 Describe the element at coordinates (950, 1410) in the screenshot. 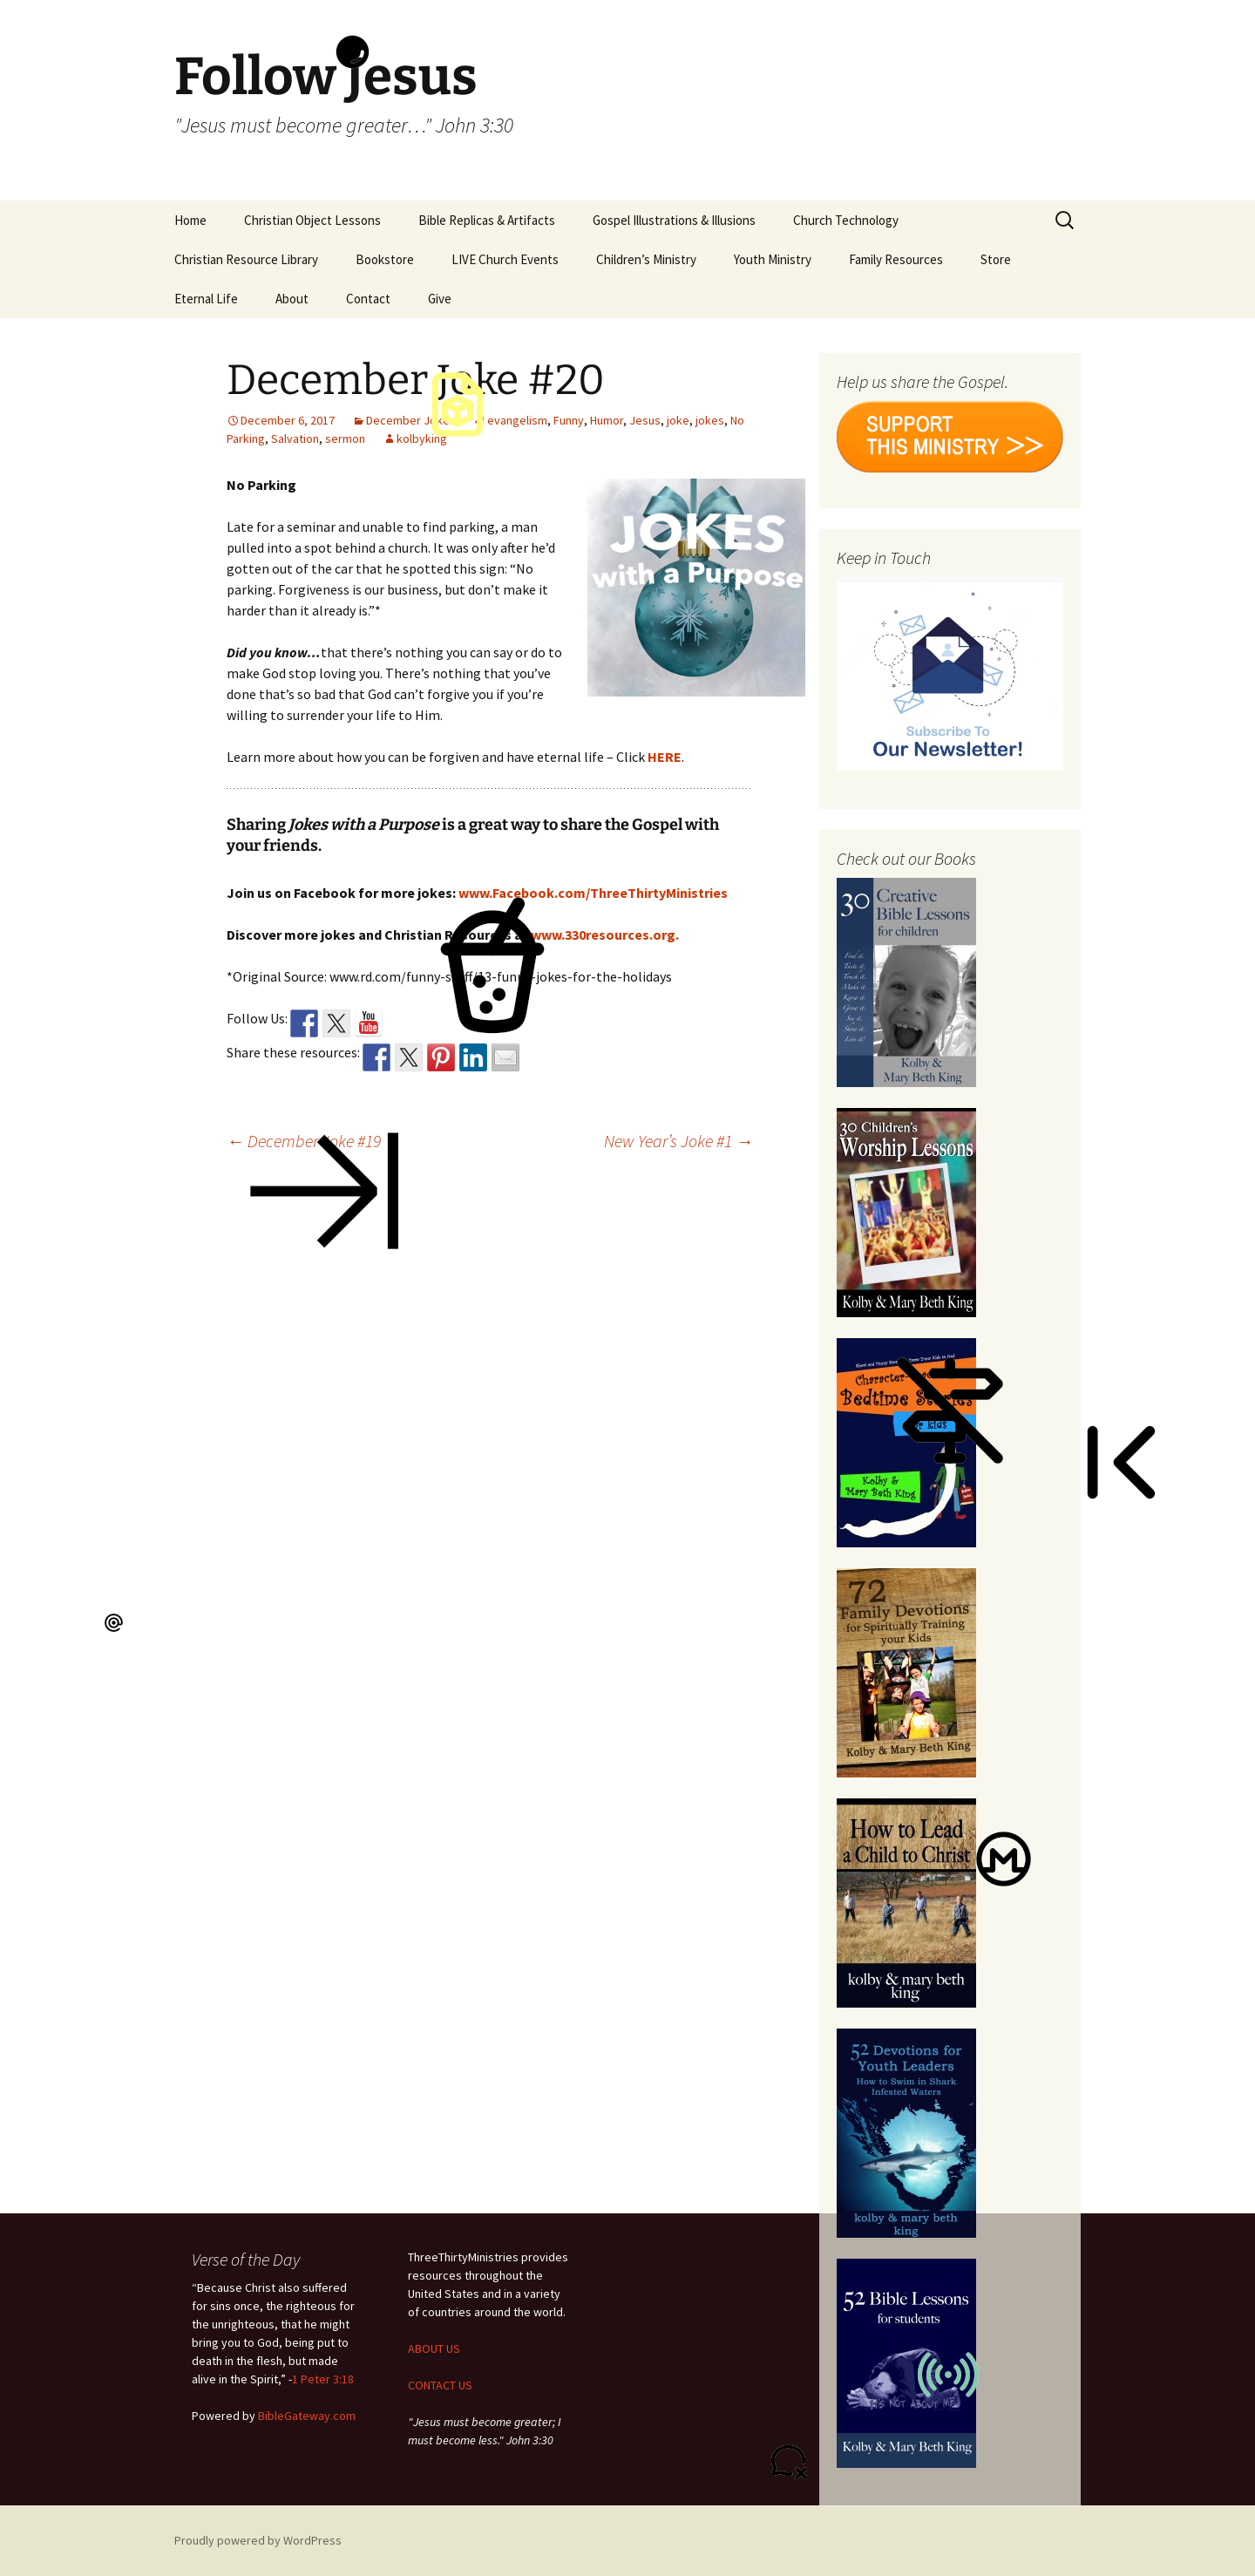

I see `directions or navigation unavailable` at that location.